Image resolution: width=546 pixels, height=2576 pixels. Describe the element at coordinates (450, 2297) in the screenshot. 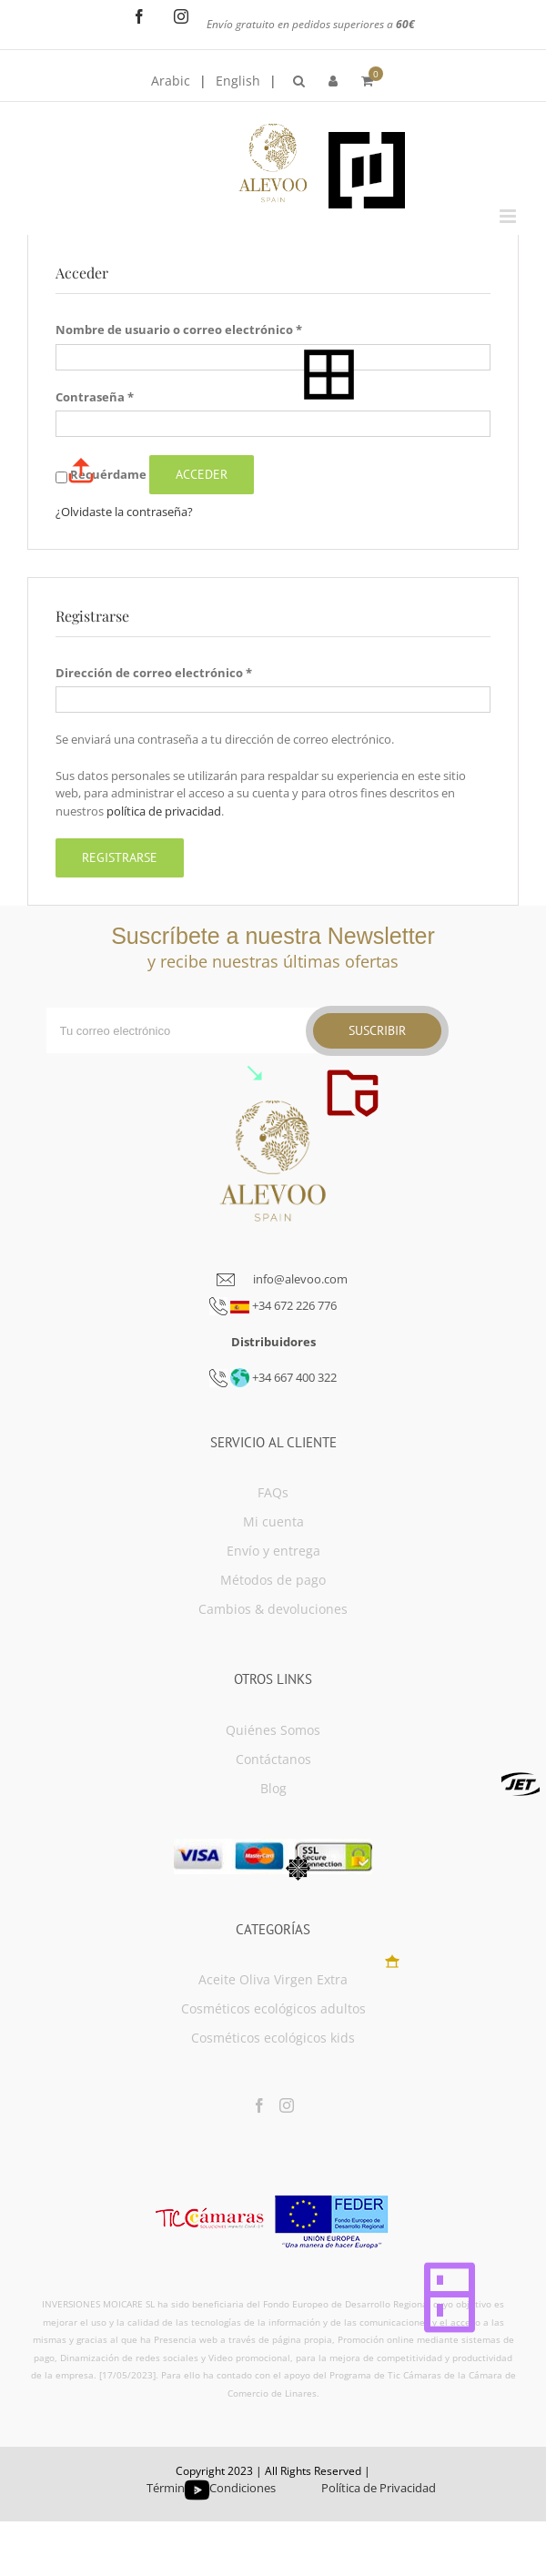

I see `access refrigerator or kitchen appliance controls` at that location.